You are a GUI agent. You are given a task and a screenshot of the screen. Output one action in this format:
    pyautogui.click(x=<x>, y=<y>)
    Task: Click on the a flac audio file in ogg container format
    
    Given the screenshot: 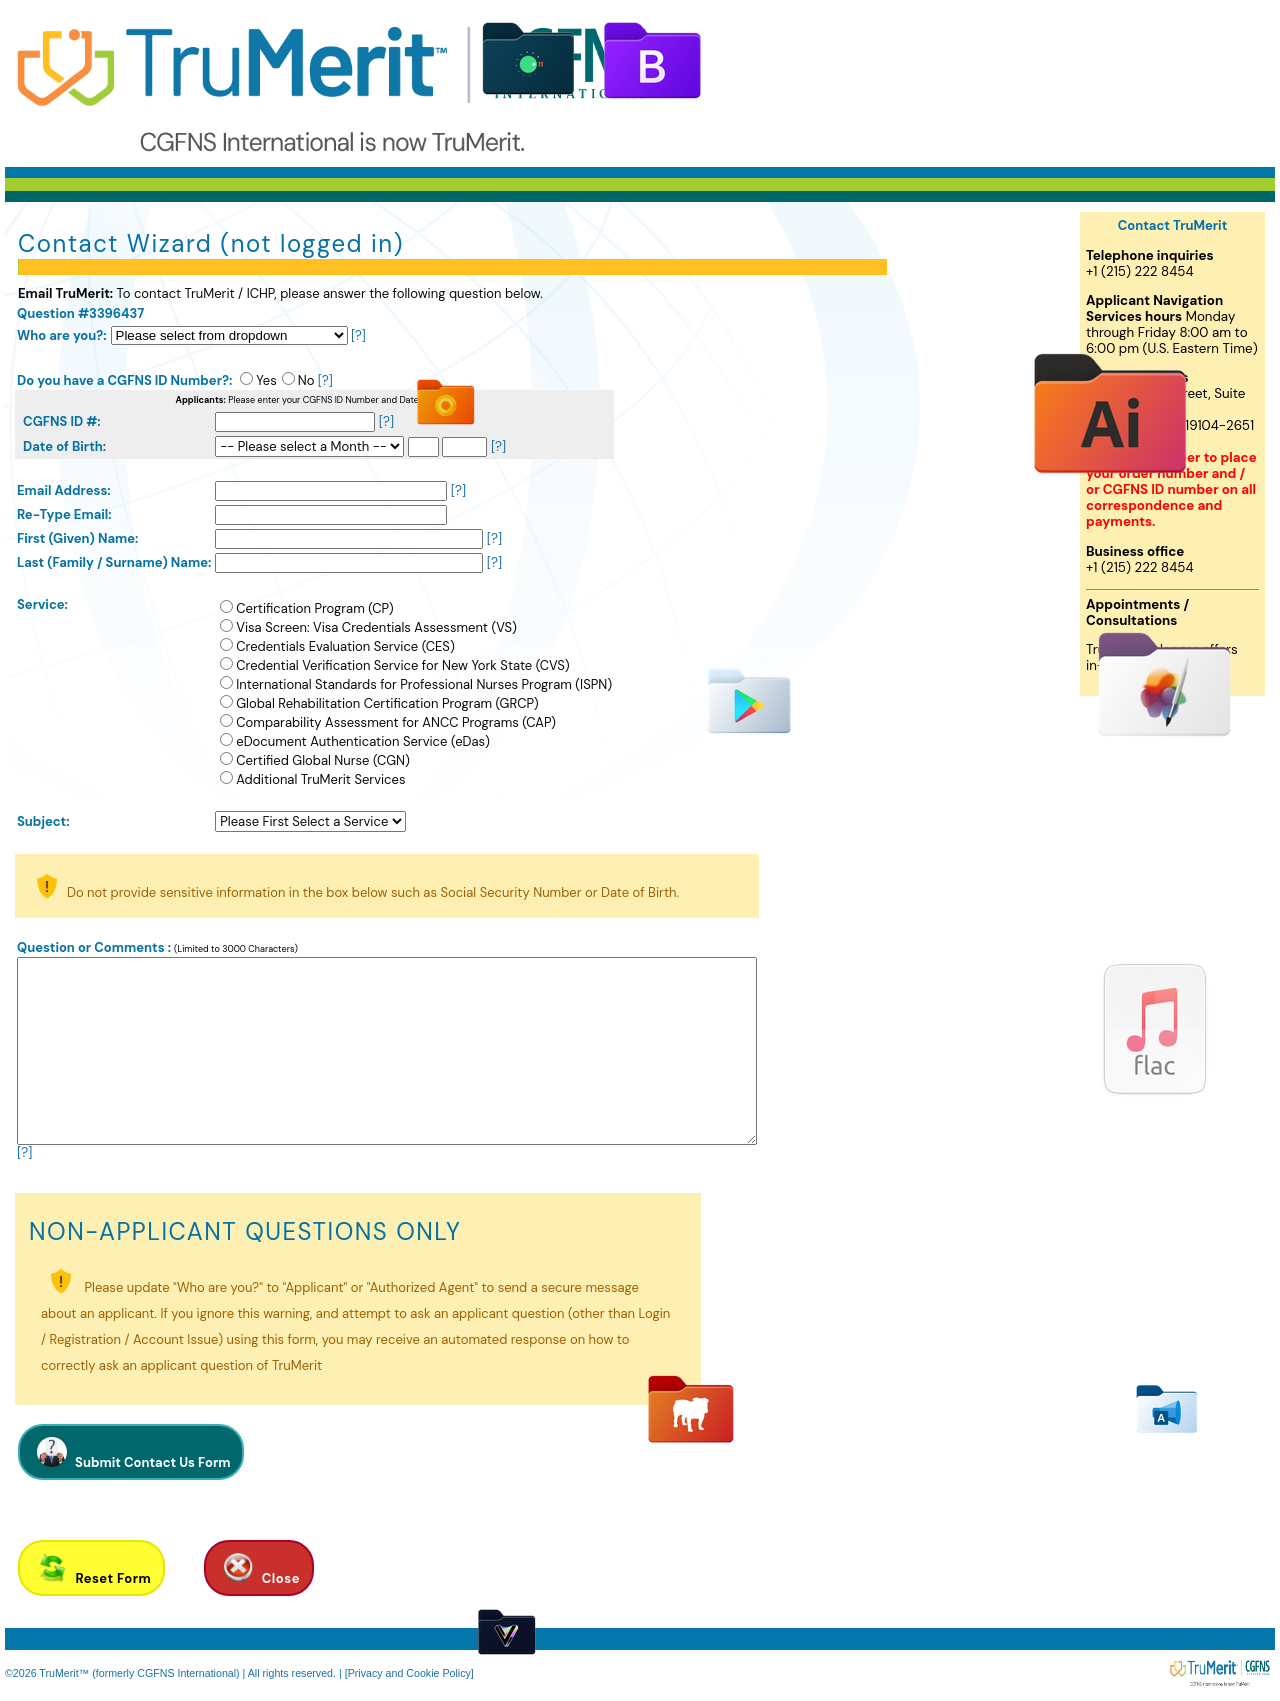 What is the action you would take?
    pyautogui.click(x=1155, y=1029)
    